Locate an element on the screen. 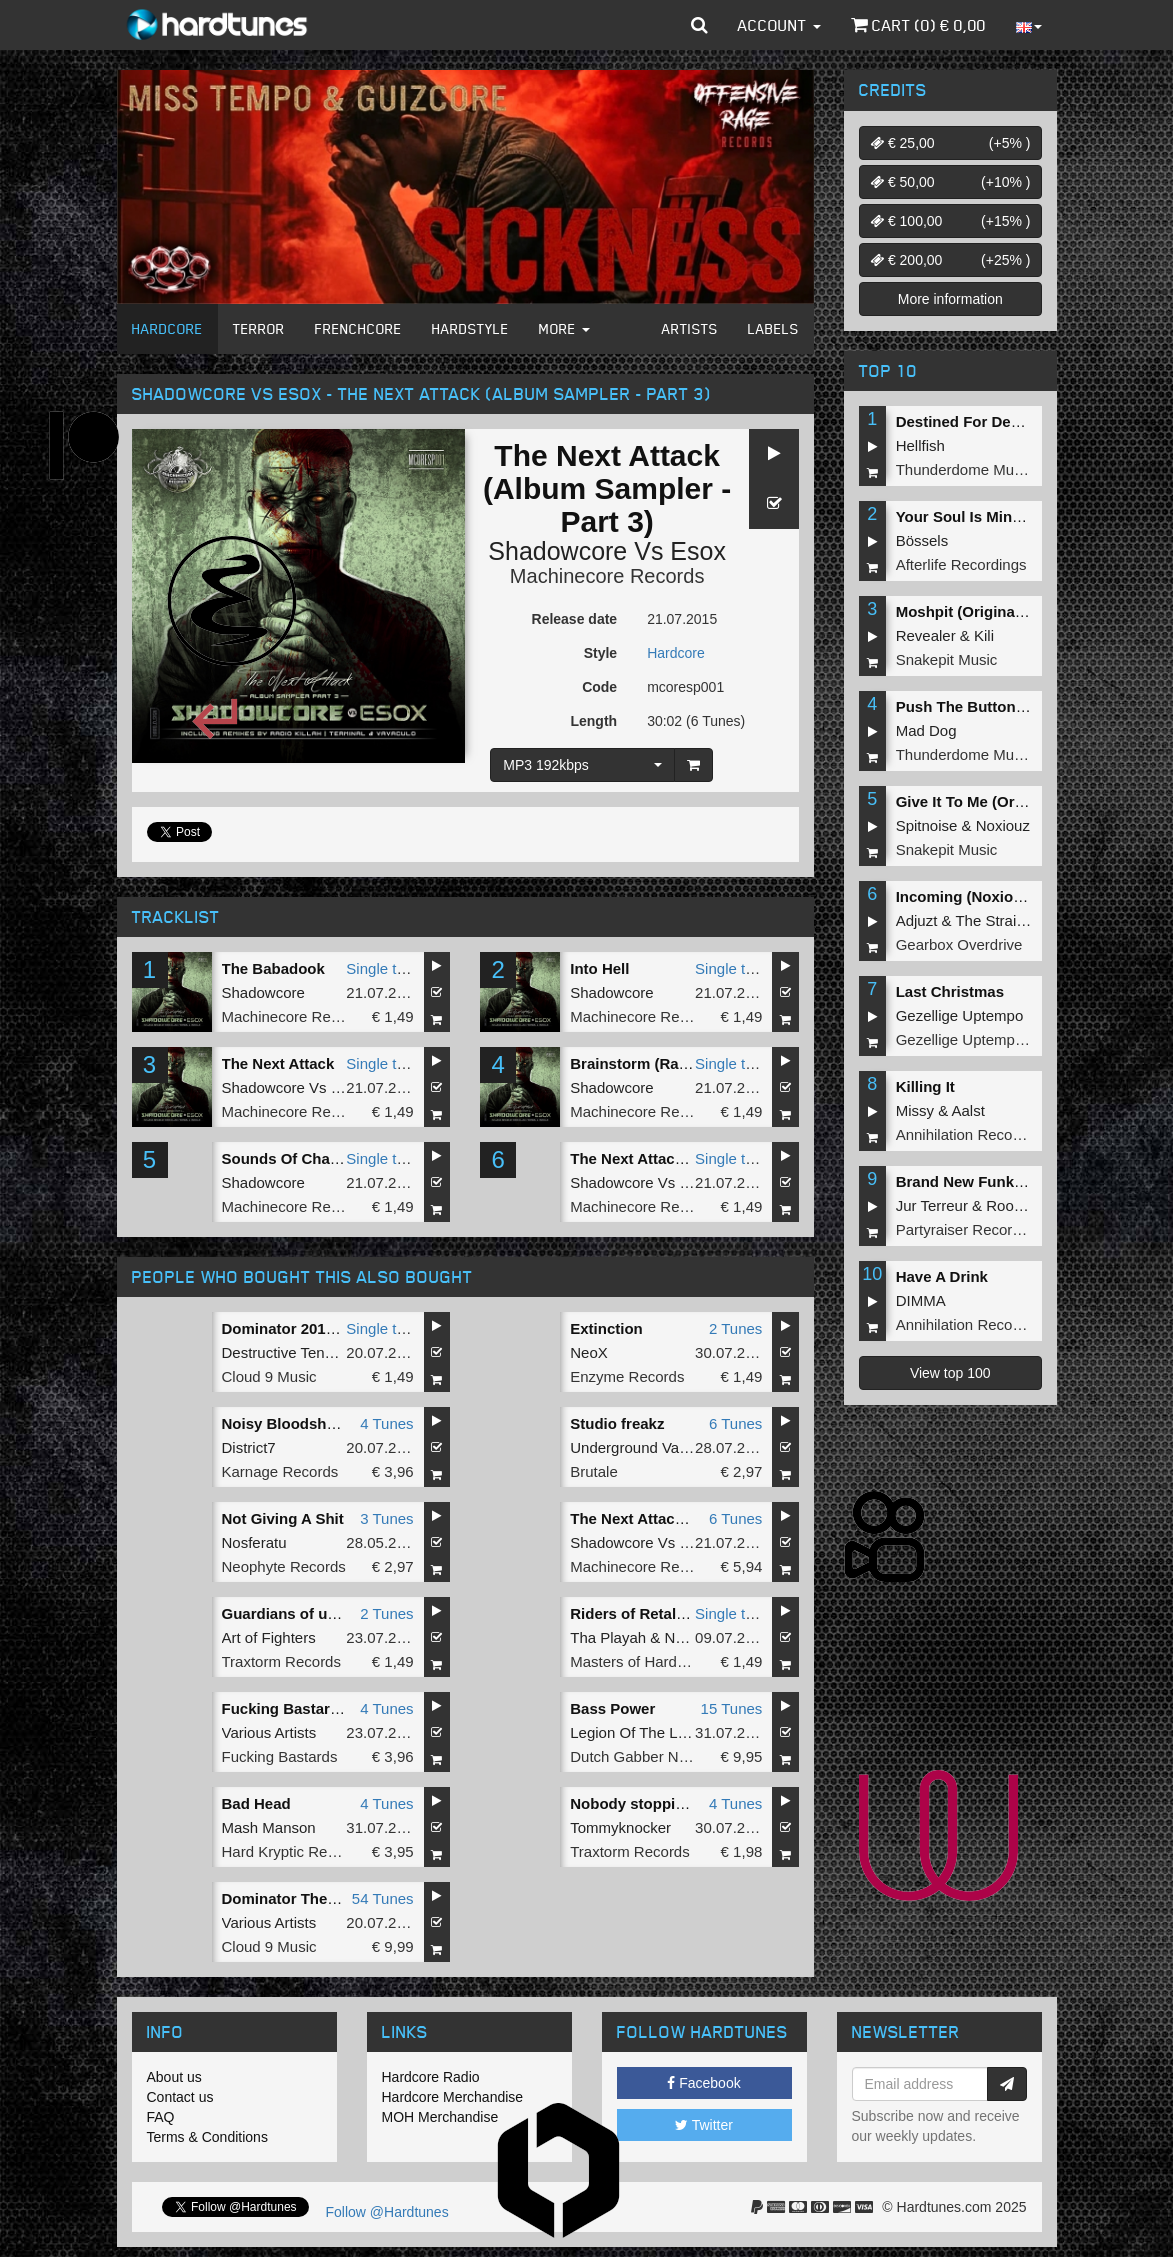 This screenshot has width=1173, height=2257. opslevel logo is located at coordinates (558, 2170).